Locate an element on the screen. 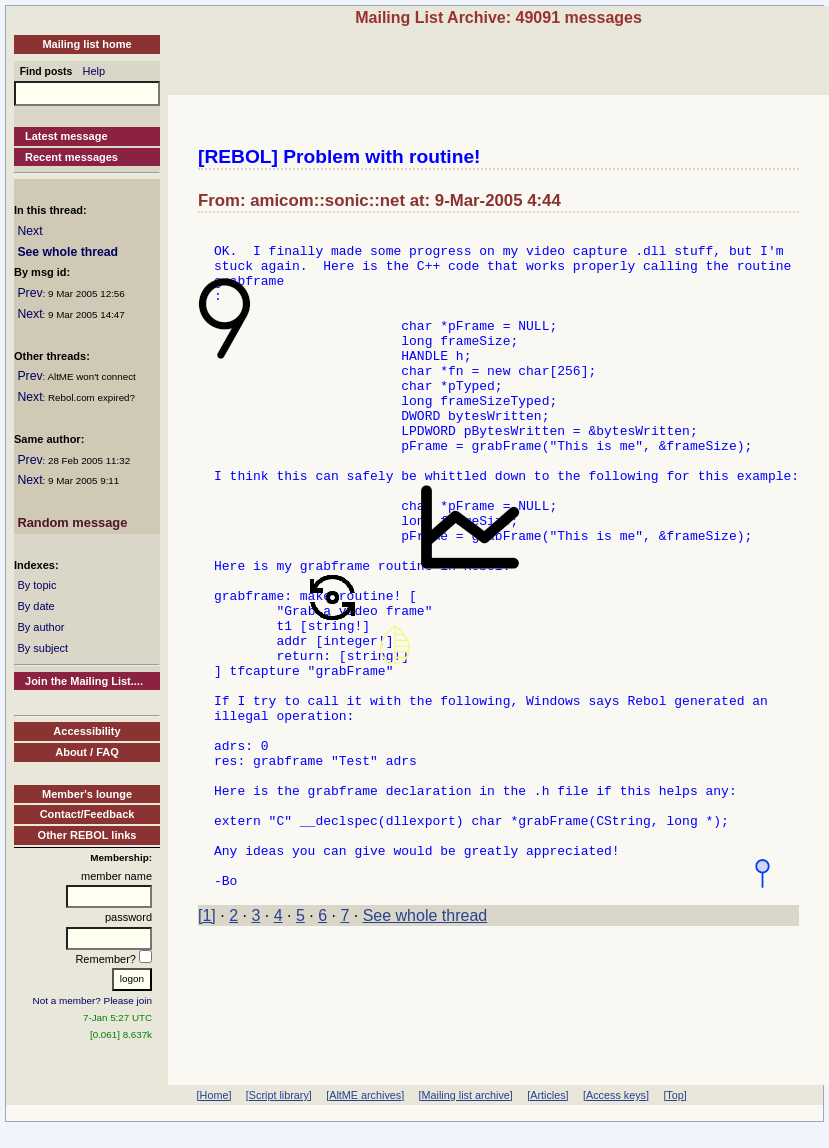  indicates the number nine in a list or sequence is located at coordinates (224, 318).